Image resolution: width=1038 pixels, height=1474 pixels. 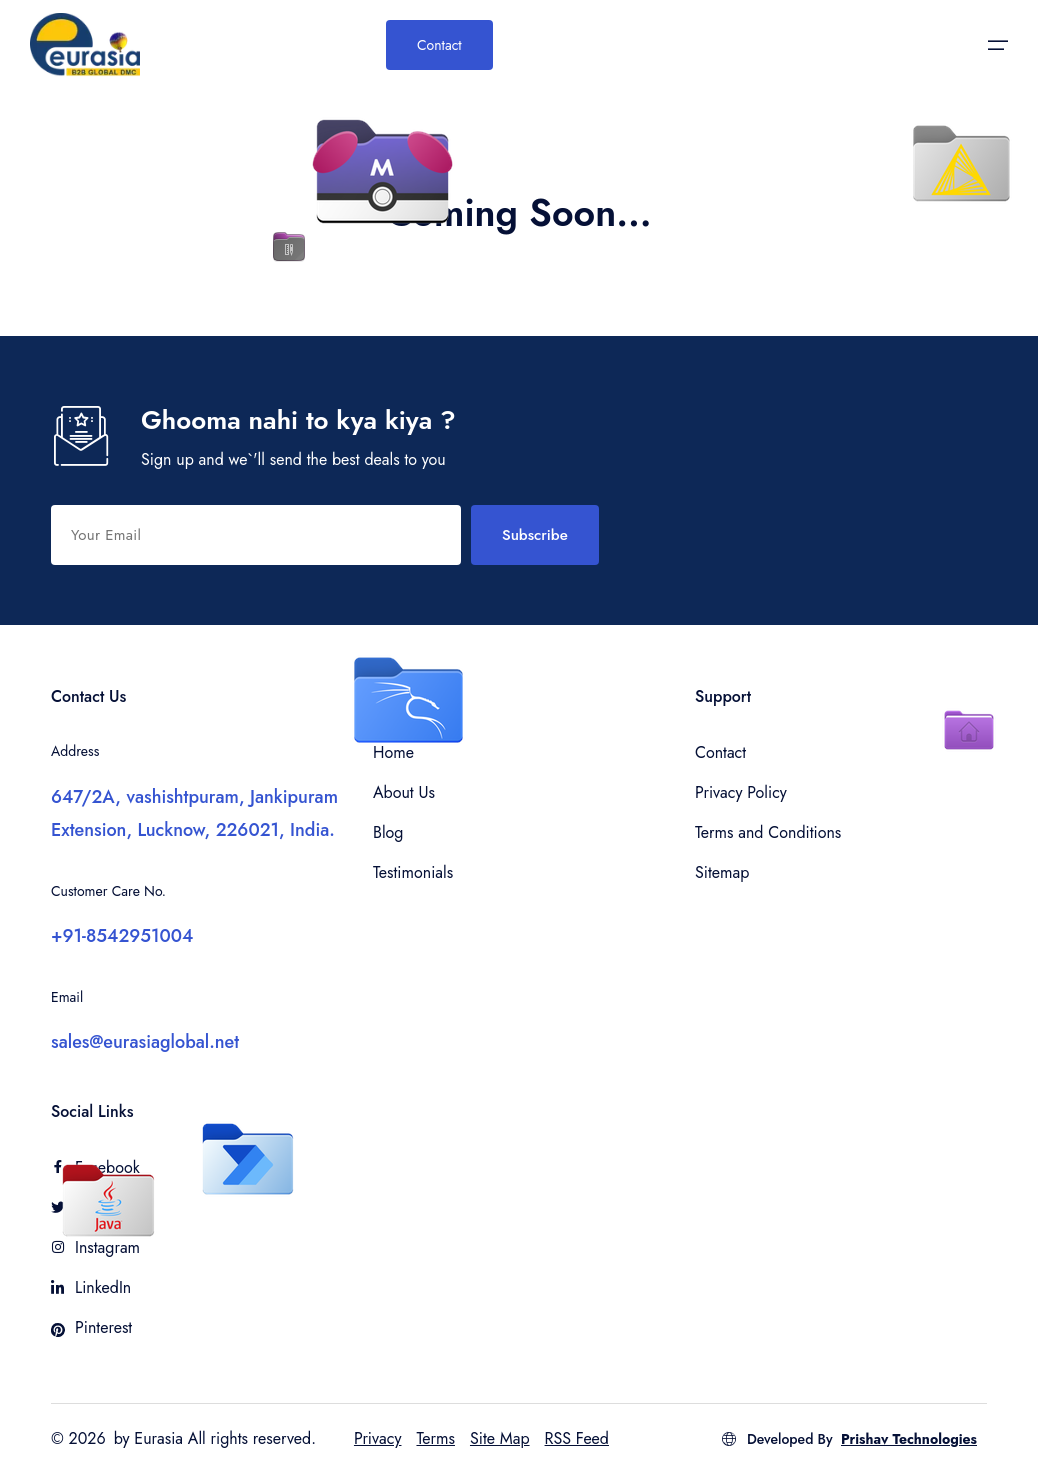 What do you see at coordinates (247, 1161) in the screenshot?
I see `open Microsoft Power Automate project files` at bounding box center [247, 1161].